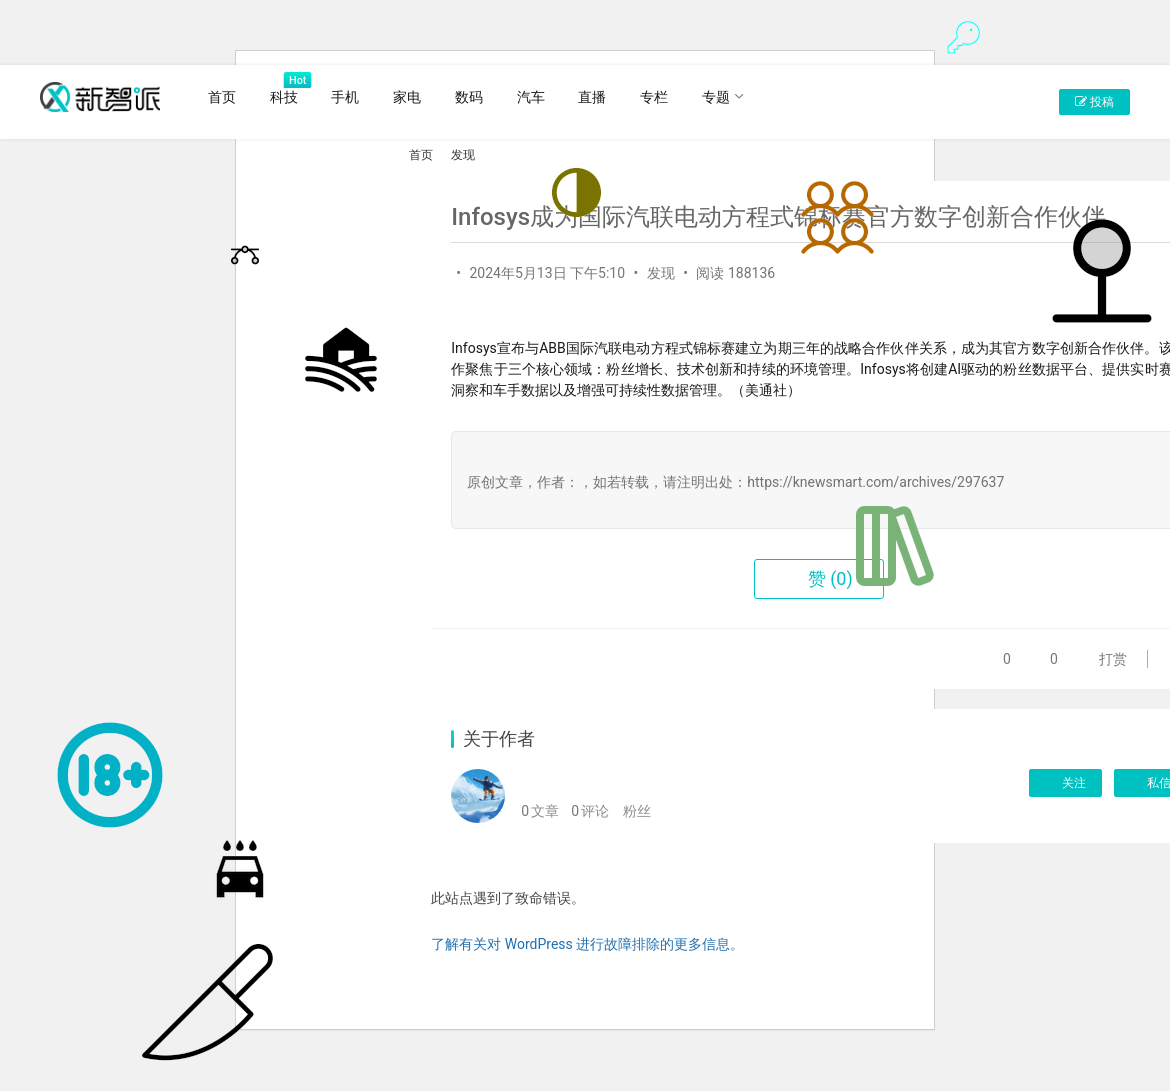  What do you see at coordinates (245, 255) in the screenshot?
I see `edit vector path curves` at bounding box center [245, 255].